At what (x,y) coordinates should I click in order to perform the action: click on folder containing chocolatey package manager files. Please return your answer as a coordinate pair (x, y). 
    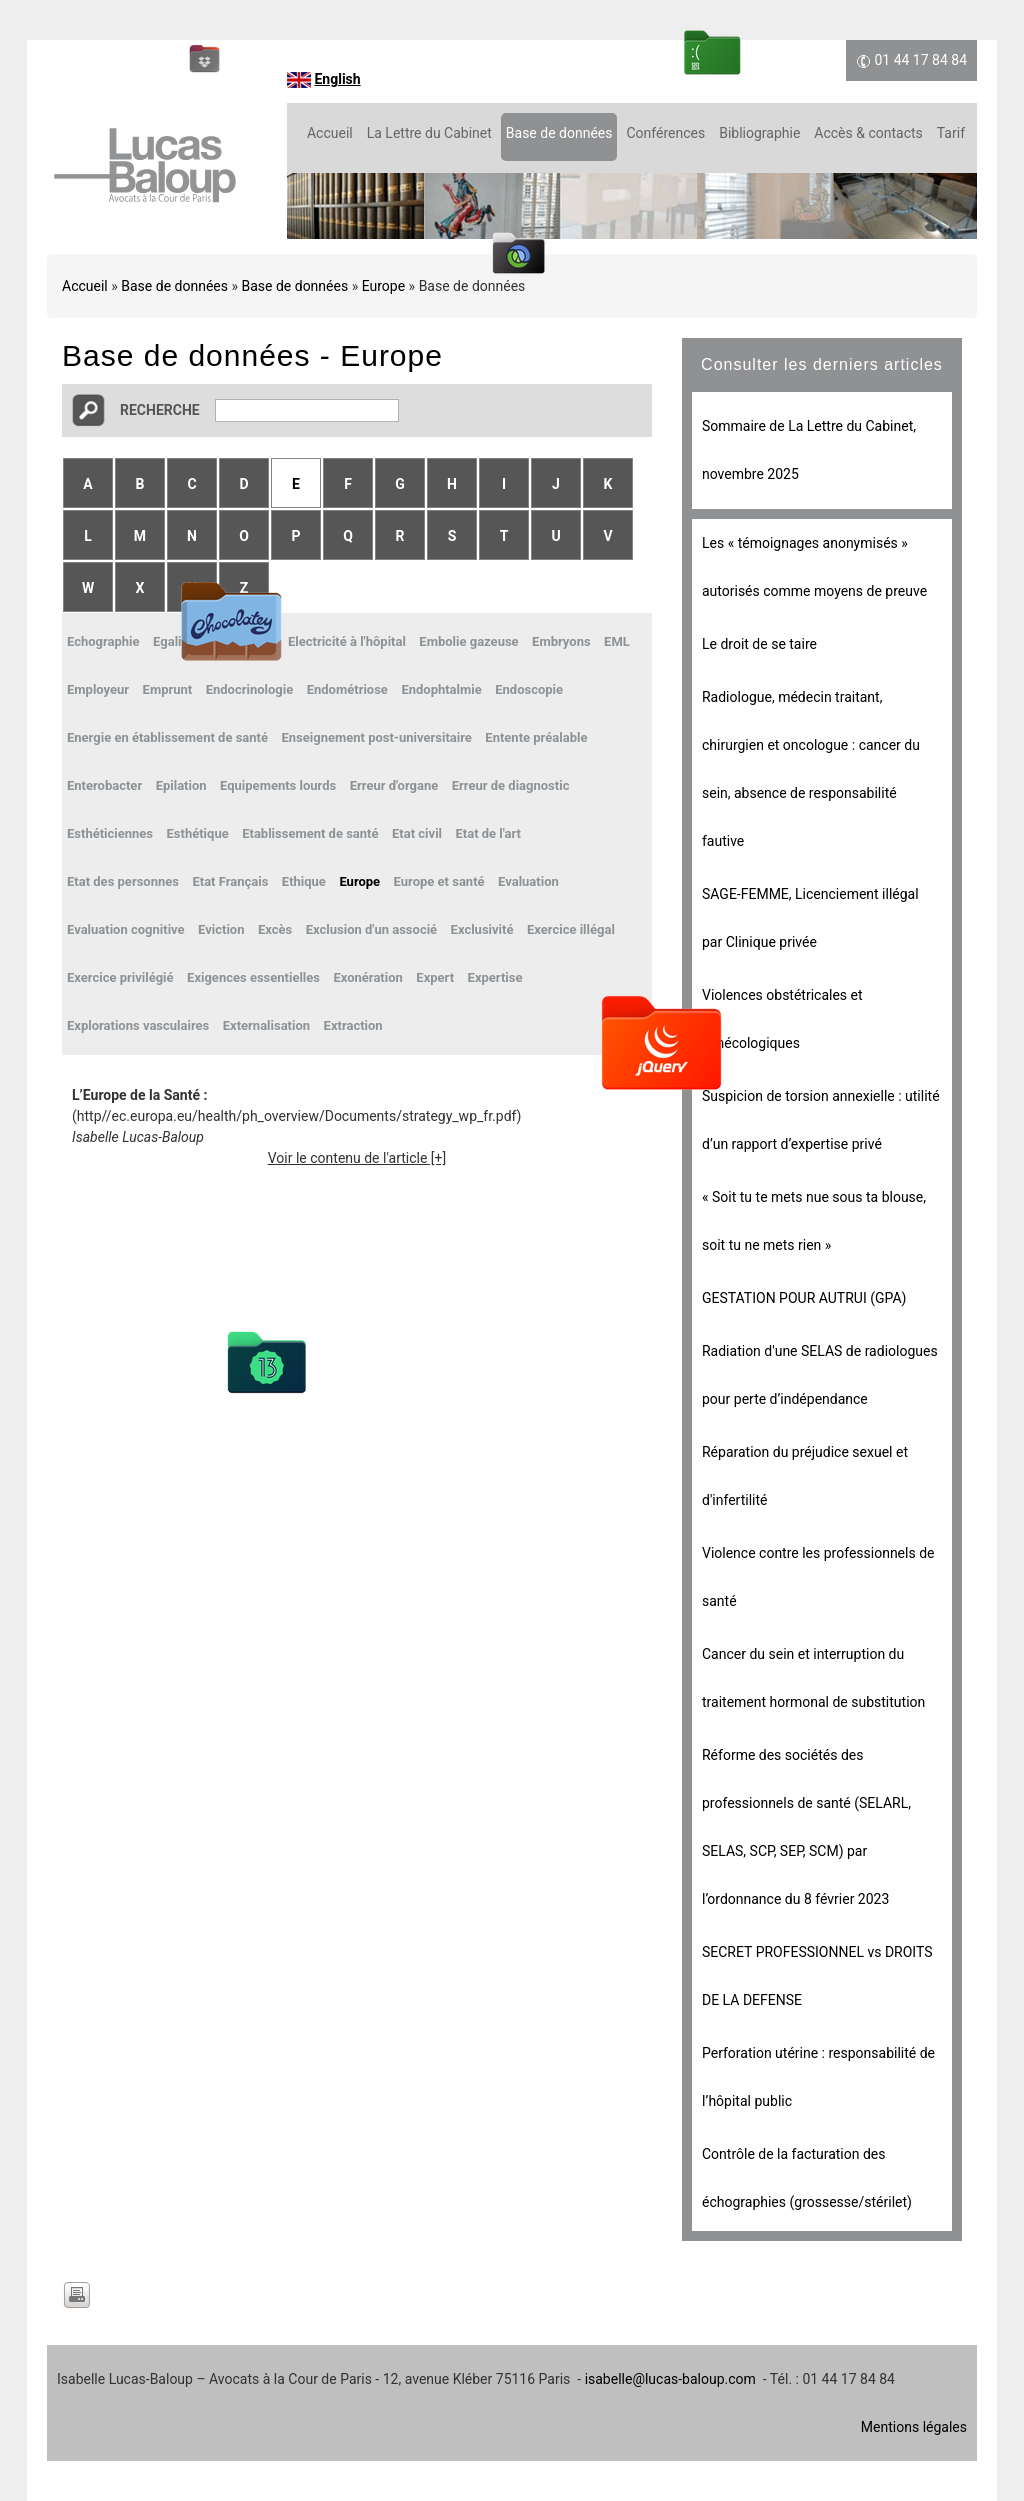
    Looking at the image, I should click on (231, 624).